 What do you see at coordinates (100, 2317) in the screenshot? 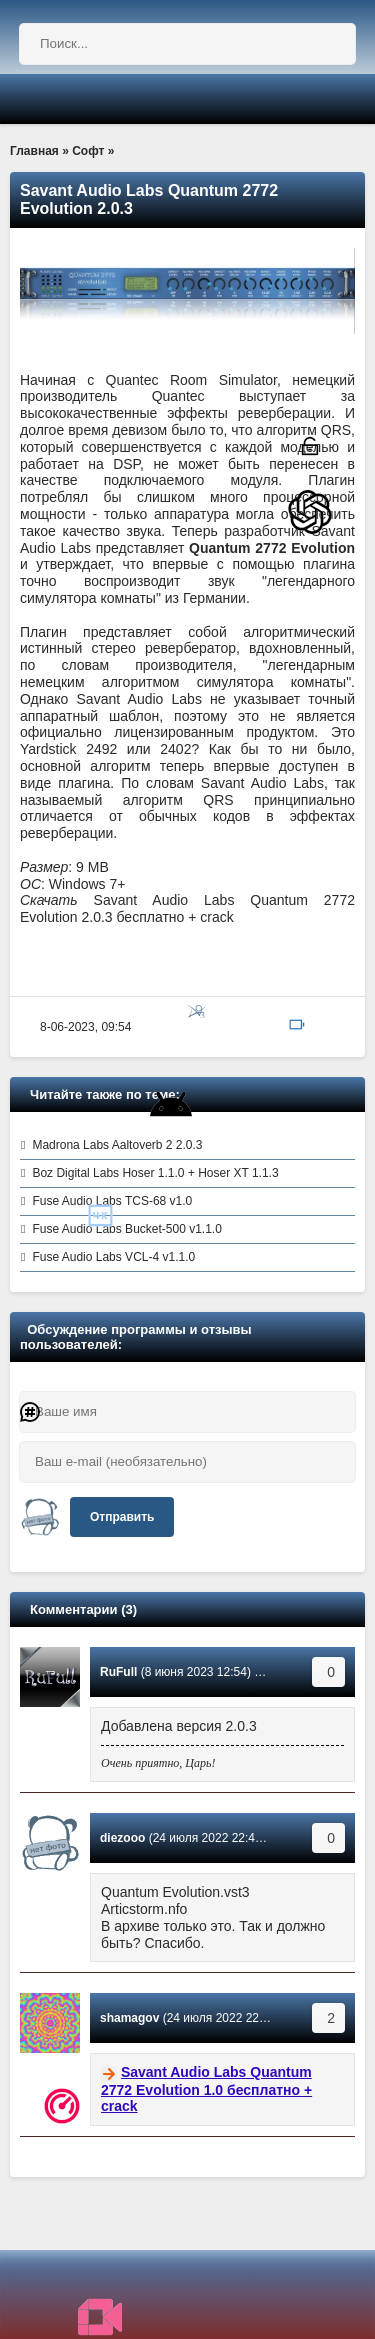
I see `join a Google Meet video call` at bounding box center [100, 2317].